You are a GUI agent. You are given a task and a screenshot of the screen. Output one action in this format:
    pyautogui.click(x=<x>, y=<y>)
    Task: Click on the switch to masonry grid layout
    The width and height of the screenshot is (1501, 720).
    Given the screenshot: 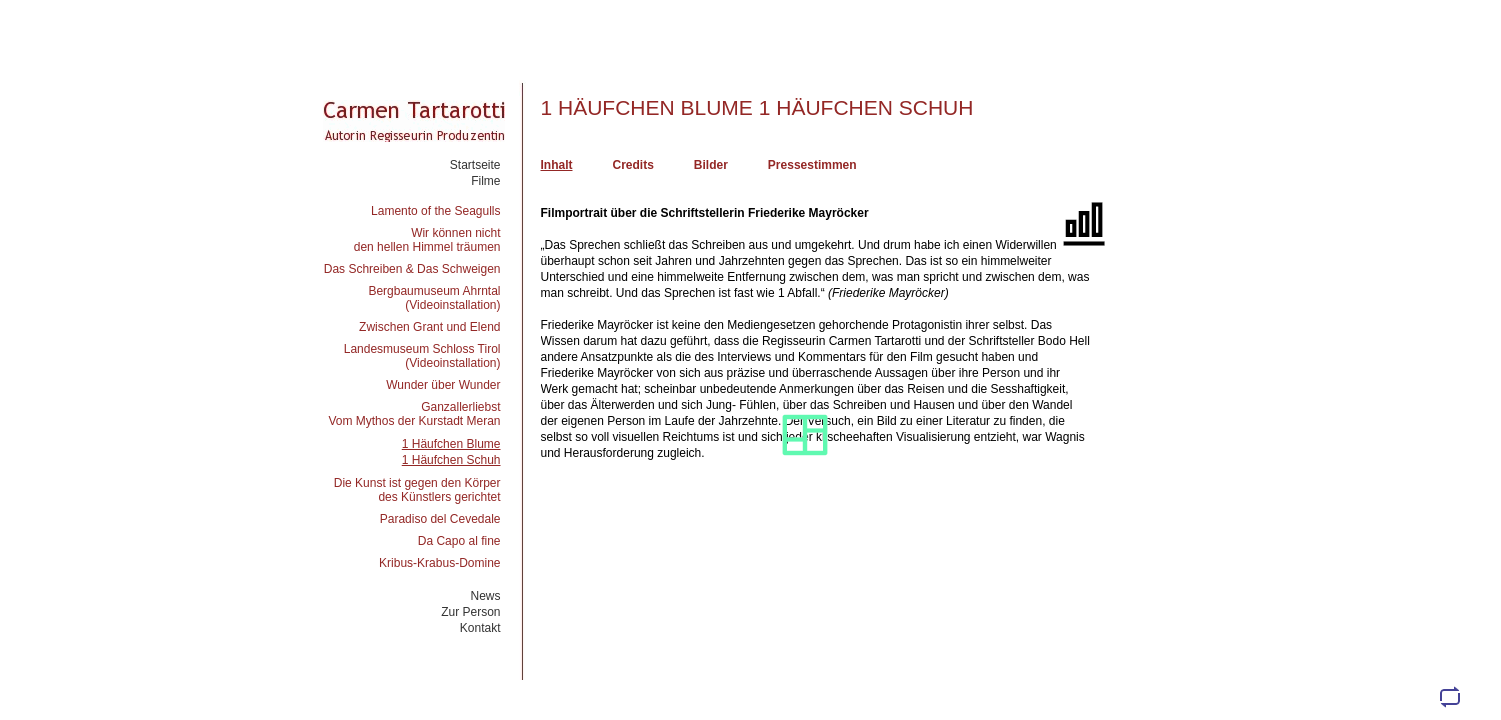 What is the action you would take?
    pyautogui.click(x=805, y=435)
    